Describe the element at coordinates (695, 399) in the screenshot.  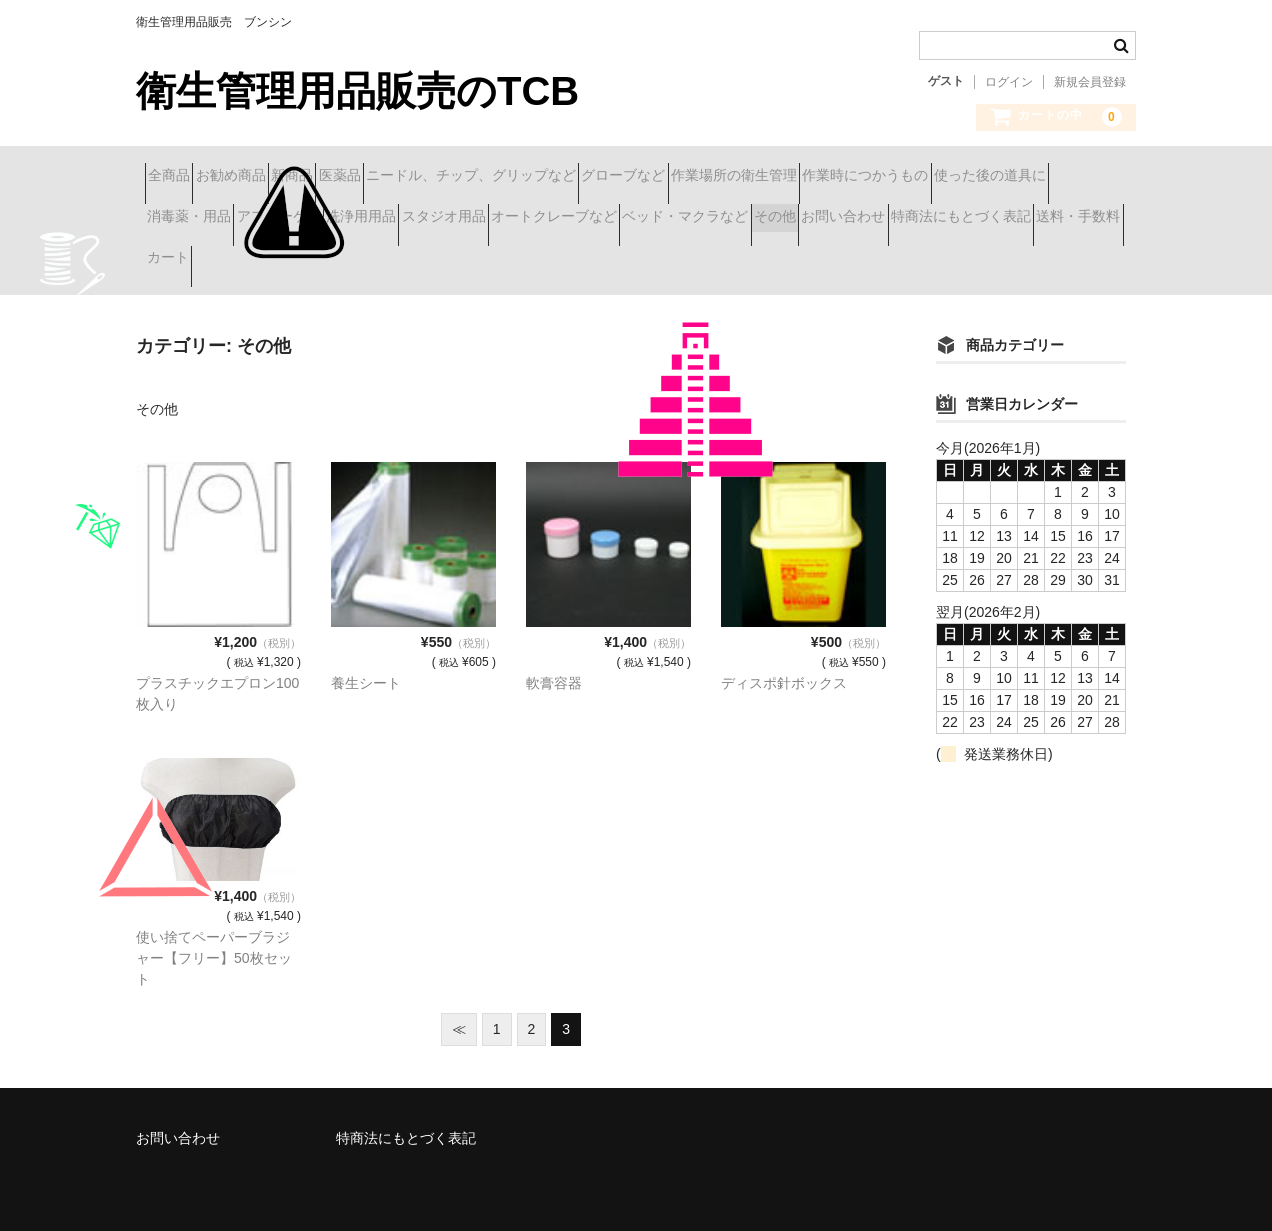
I see `explore ancient civilizations or history content` at that location.